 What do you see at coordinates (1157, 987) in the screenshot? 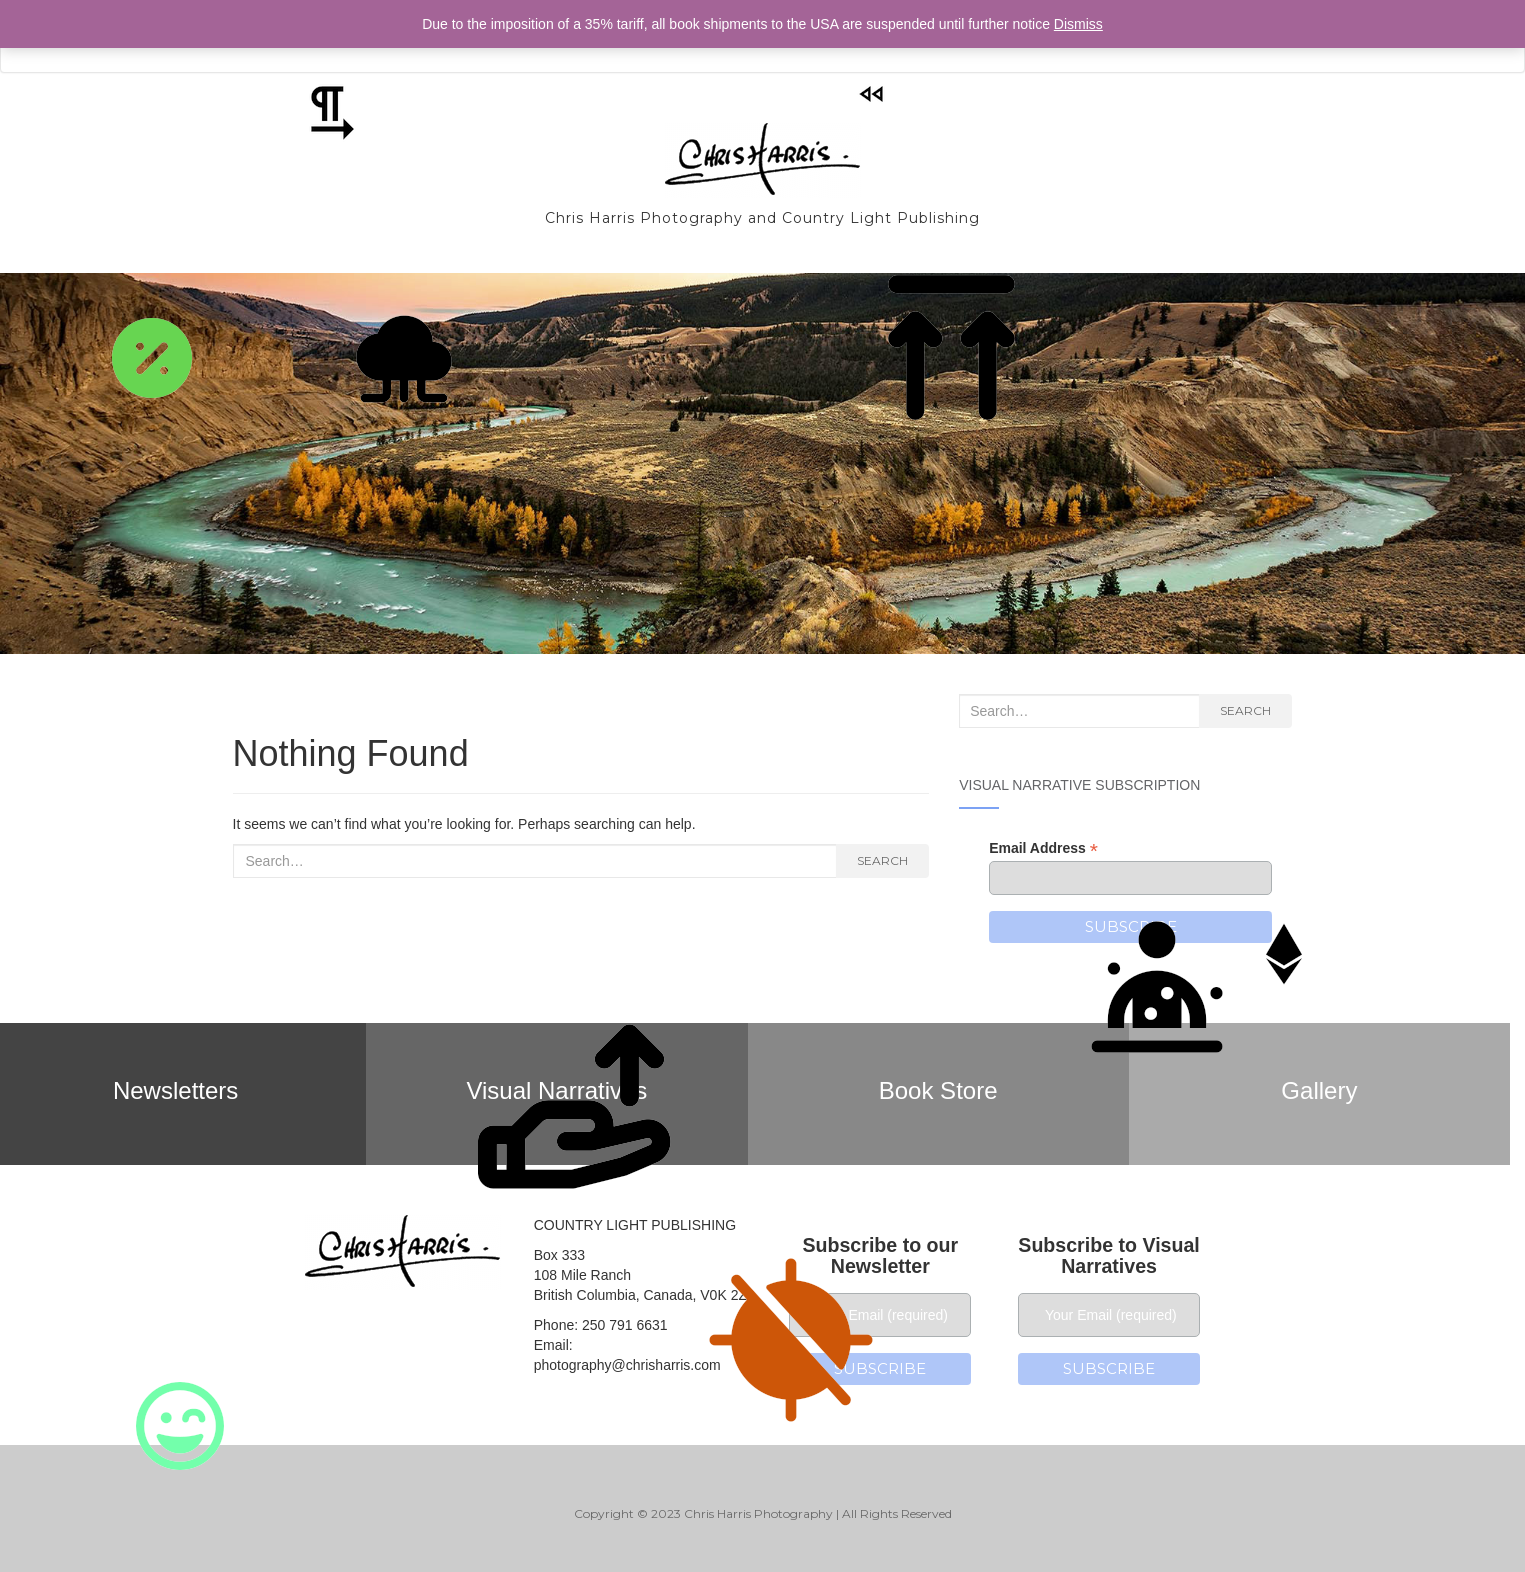
I see `view audience or attendee list` at bounding box center [1157, 987].